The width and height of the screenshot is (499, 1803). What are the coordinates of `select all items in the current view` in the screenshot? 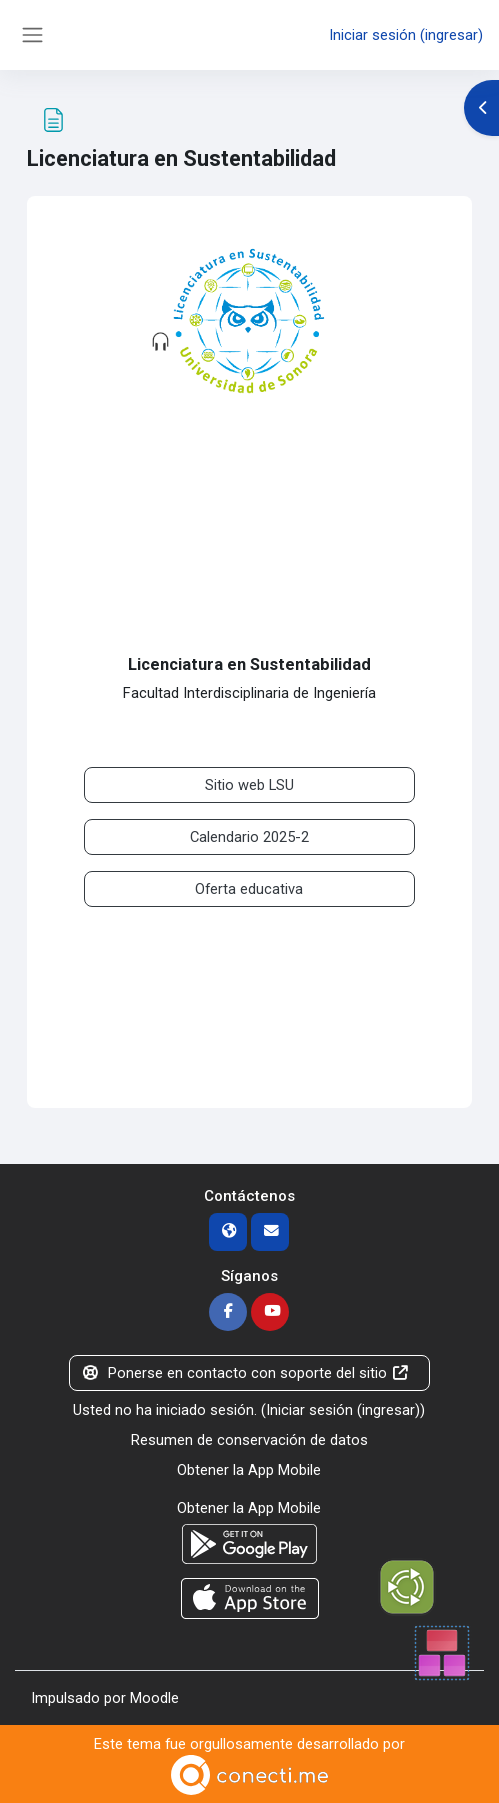 It's located at (442, 1653).